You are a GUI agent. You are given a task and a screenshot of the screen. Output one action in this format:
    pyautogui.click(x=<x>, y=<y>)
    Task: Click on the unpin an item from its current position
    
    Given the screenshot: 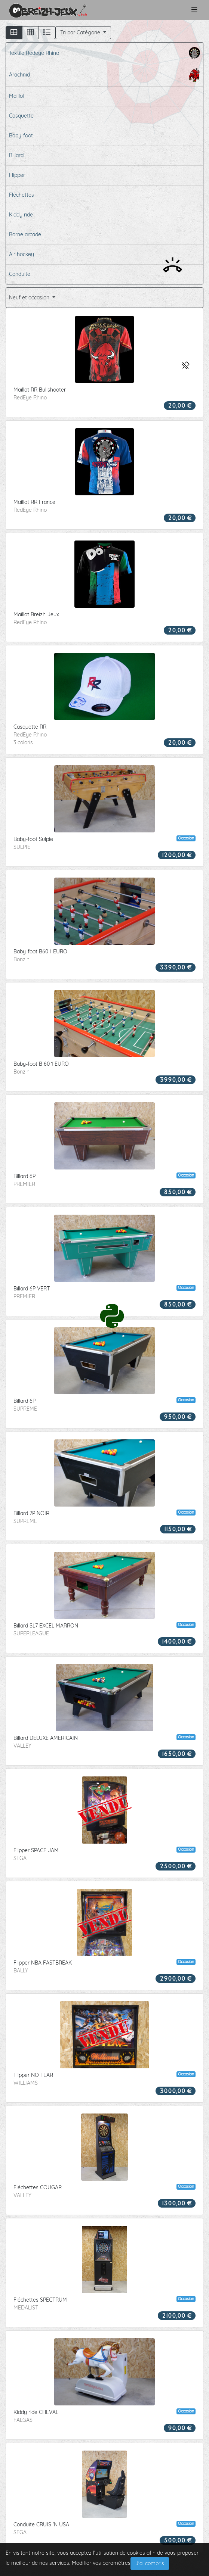 What is the action you would take?
    pyautogui.click(x=185, y=365)
    